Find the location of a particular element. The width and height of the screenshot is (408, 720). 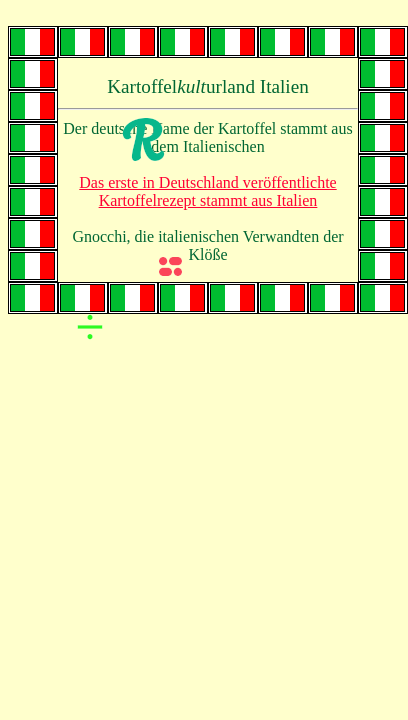

fonoma app or service logo is located at coordinates (170, 266).